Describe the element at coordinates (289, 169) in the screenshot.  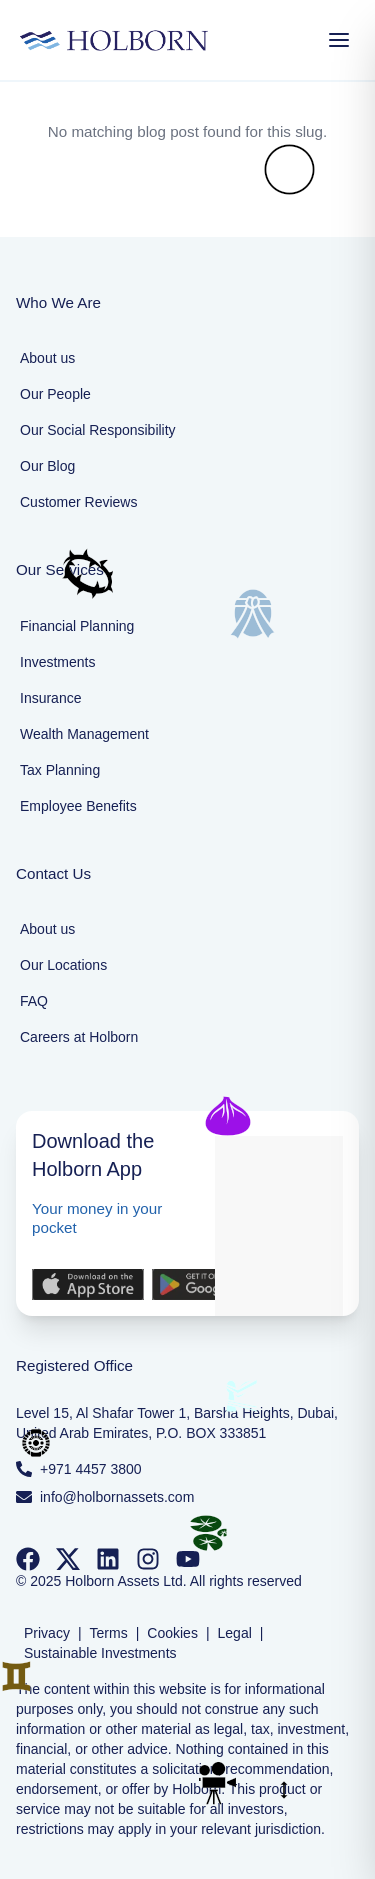
I see `unselected radio button or toggle option` at that location.